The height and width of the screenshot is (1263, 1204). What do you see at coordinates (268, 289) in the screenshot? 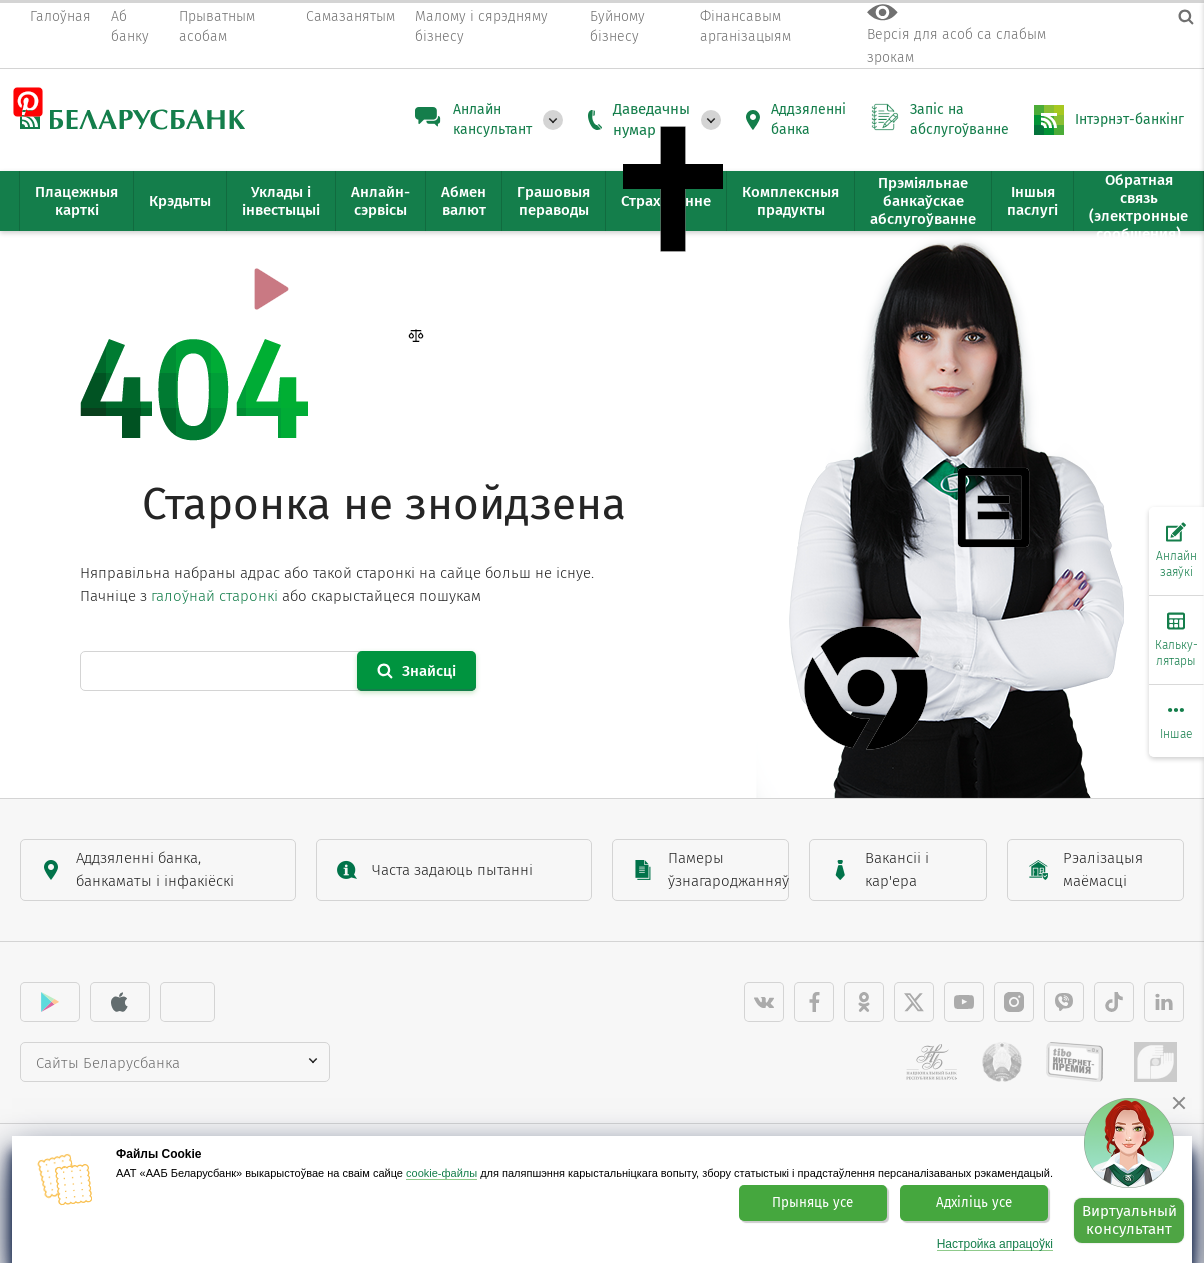
I see `play media or video content` at bounding box center [268, 289].